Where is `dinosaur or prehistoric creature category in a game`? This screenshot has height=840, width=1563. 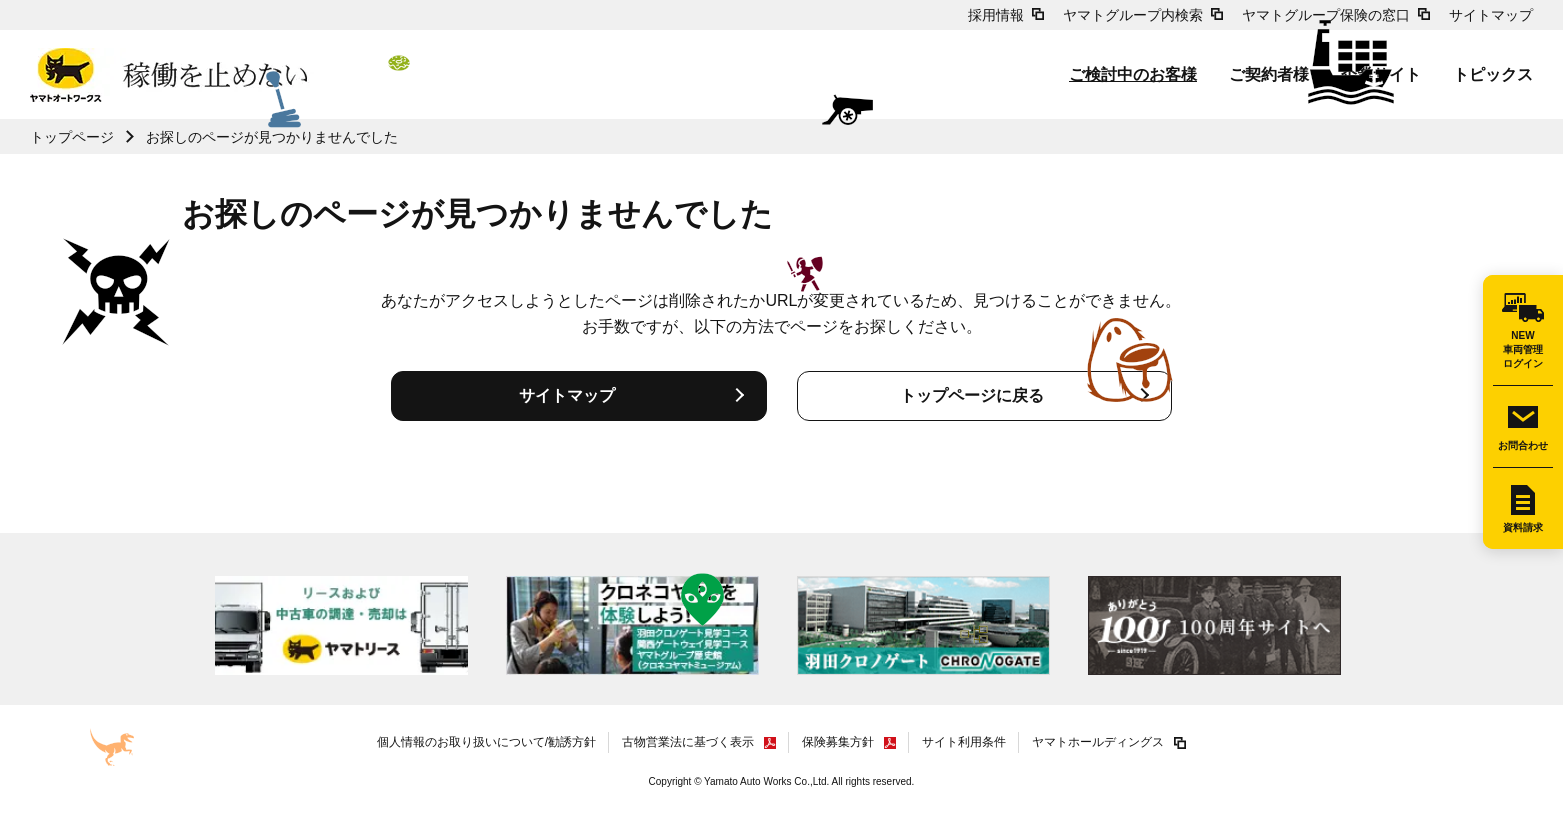
dinosaur or prehistoric creature category in a game is located at coordinates (112, 747).